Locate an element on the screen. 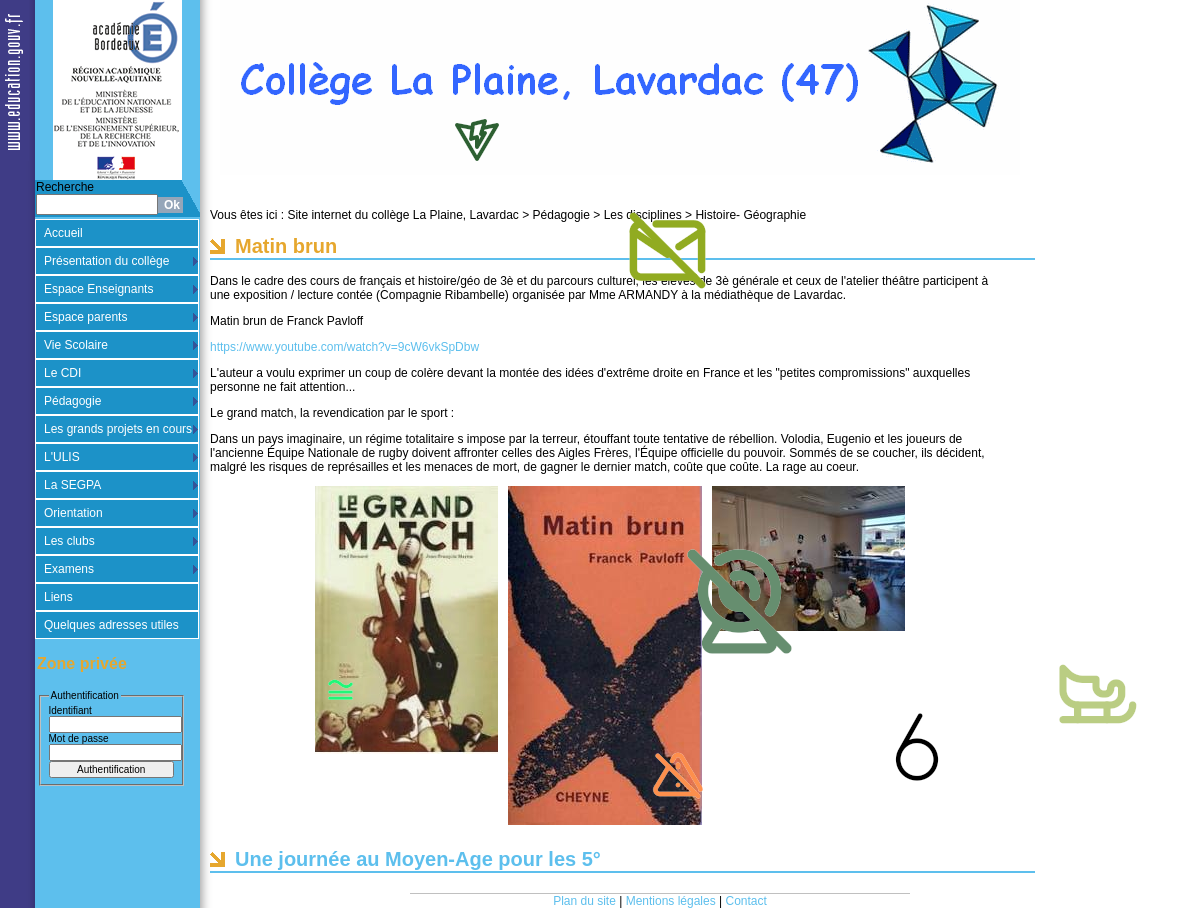  email notifications disabled is located at coordinates (667, 250).